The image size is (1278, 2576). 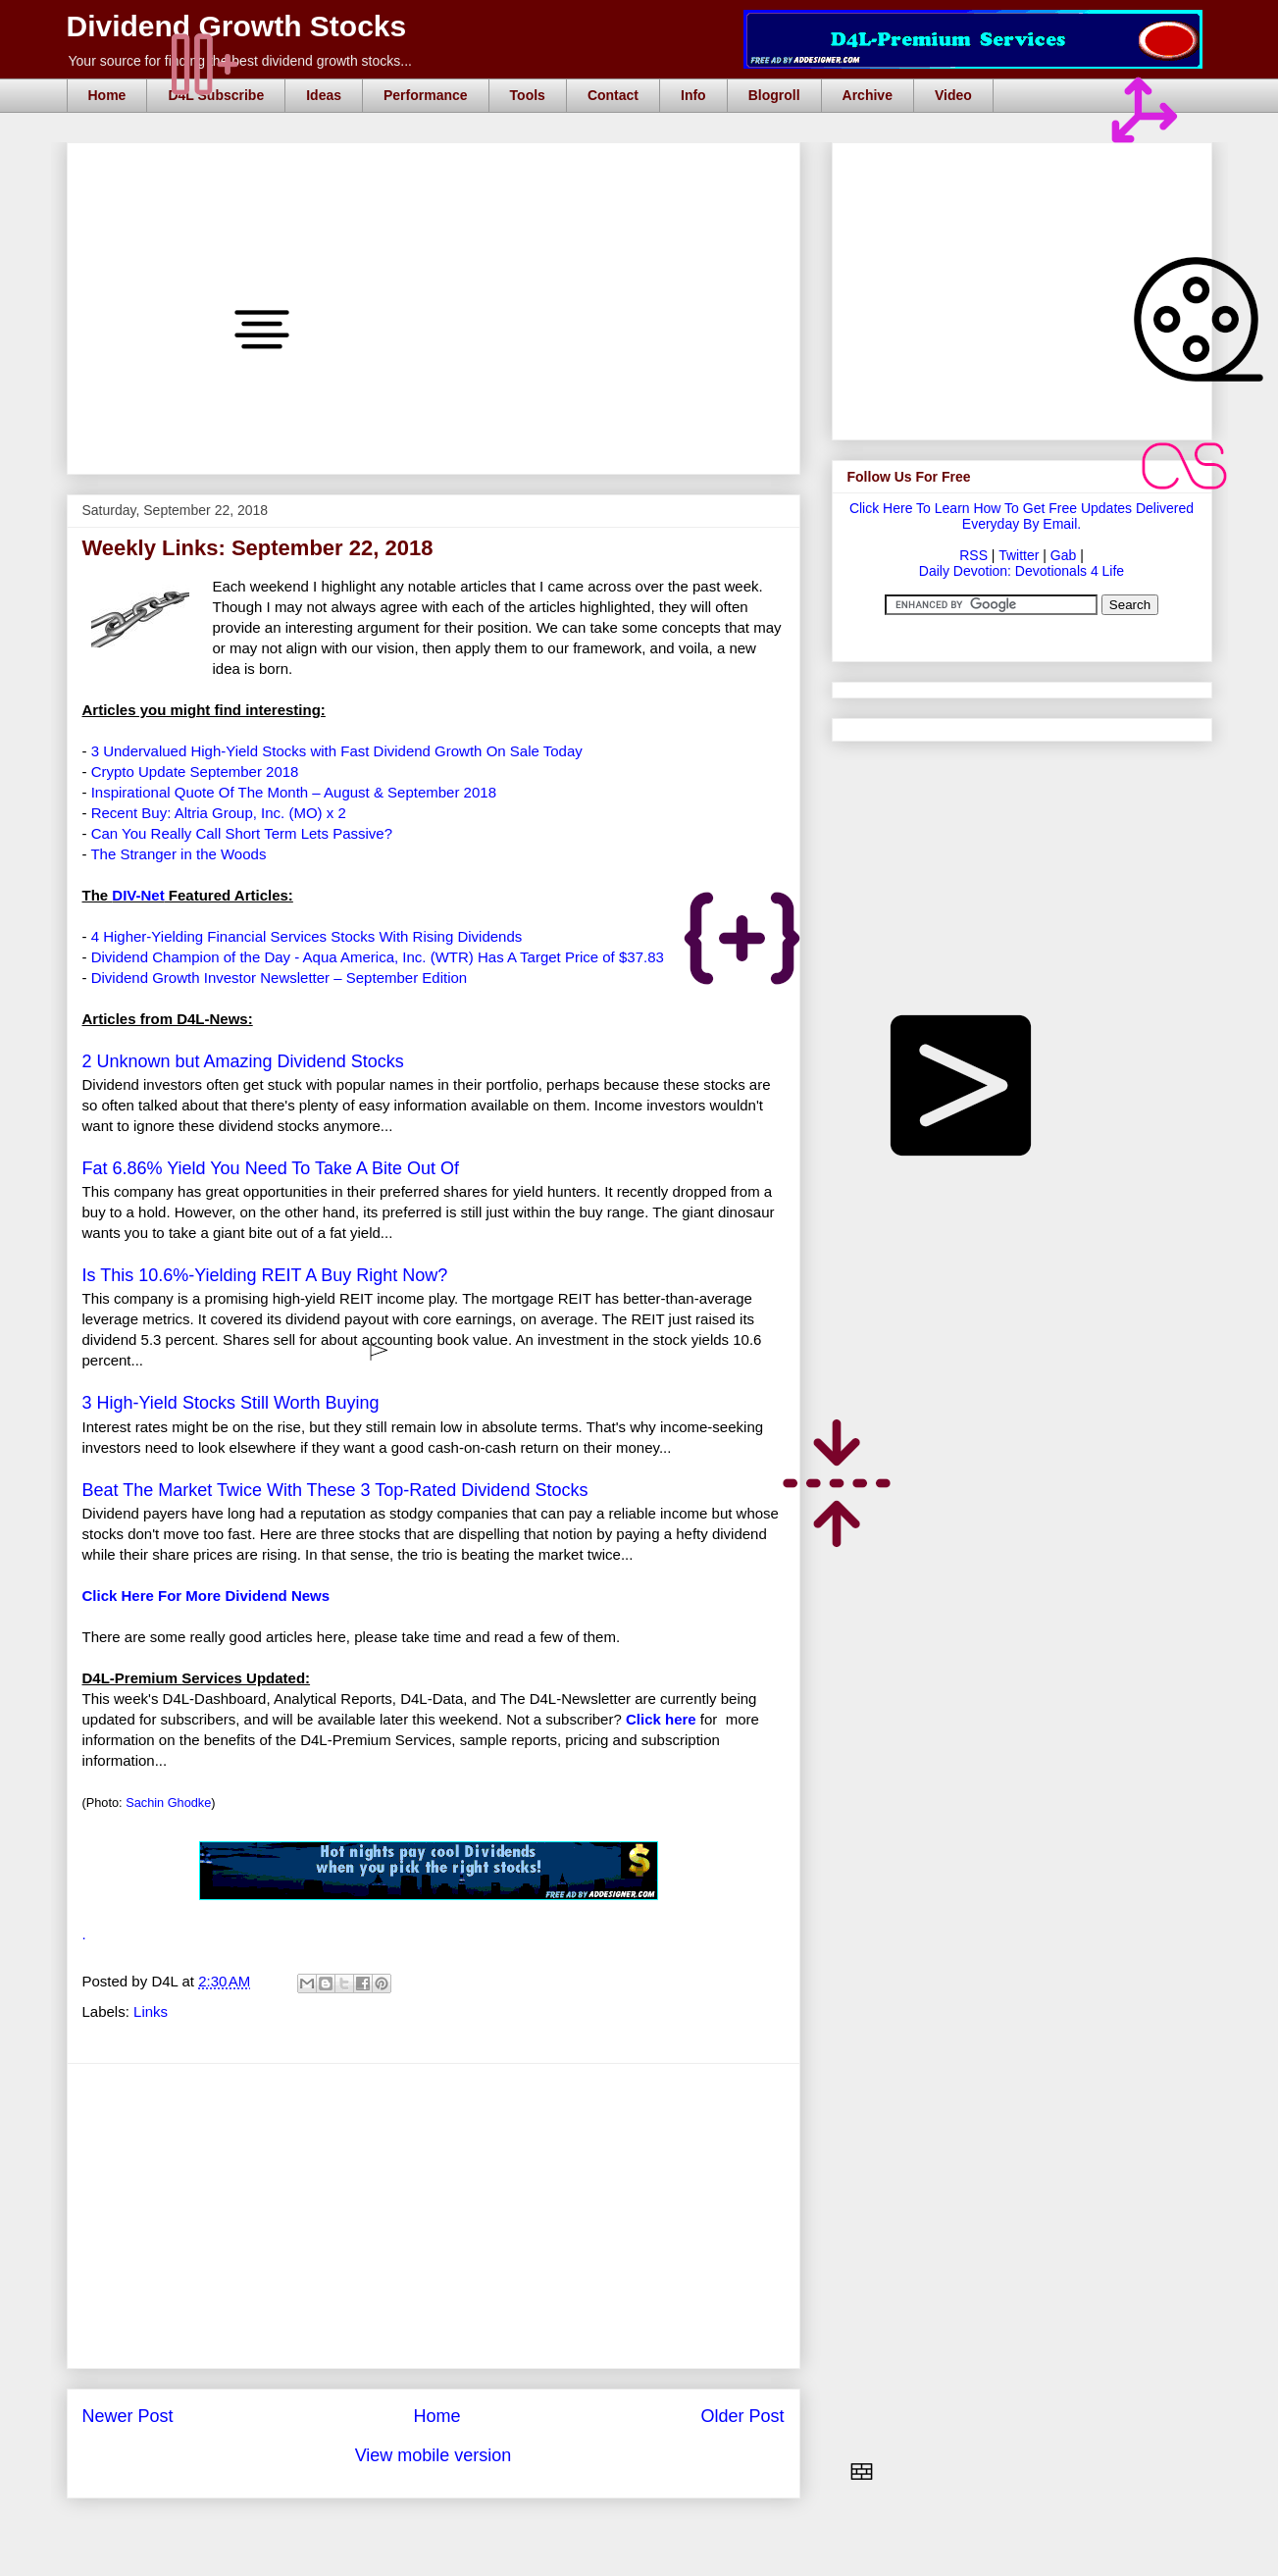 I want to click on access video or movie library, so click(x=1196, y=319).